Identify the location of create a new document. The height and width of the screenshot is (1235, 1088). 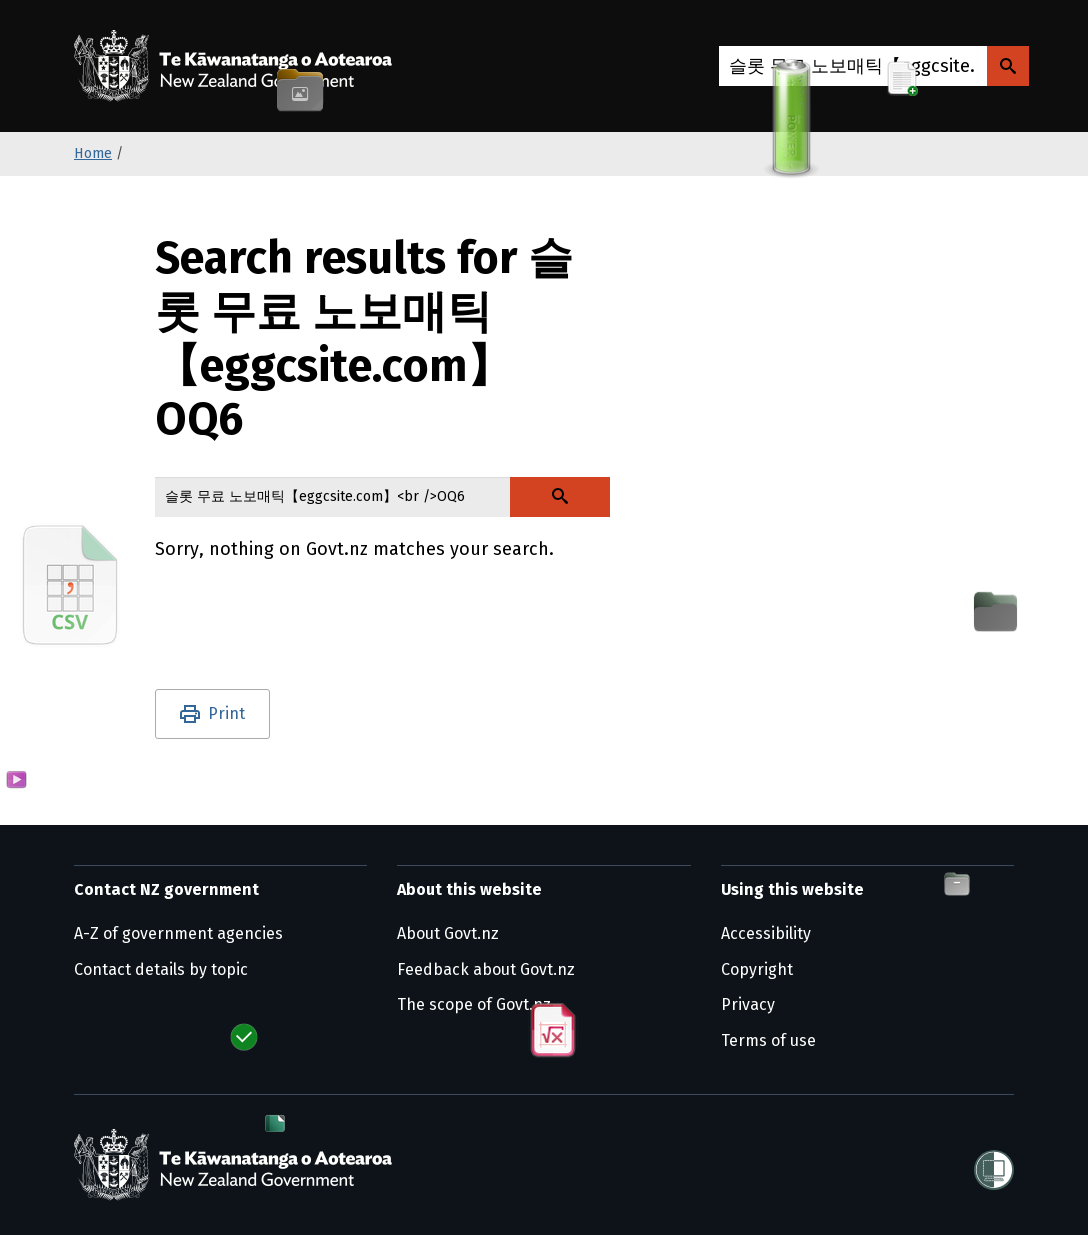
(902, 78).